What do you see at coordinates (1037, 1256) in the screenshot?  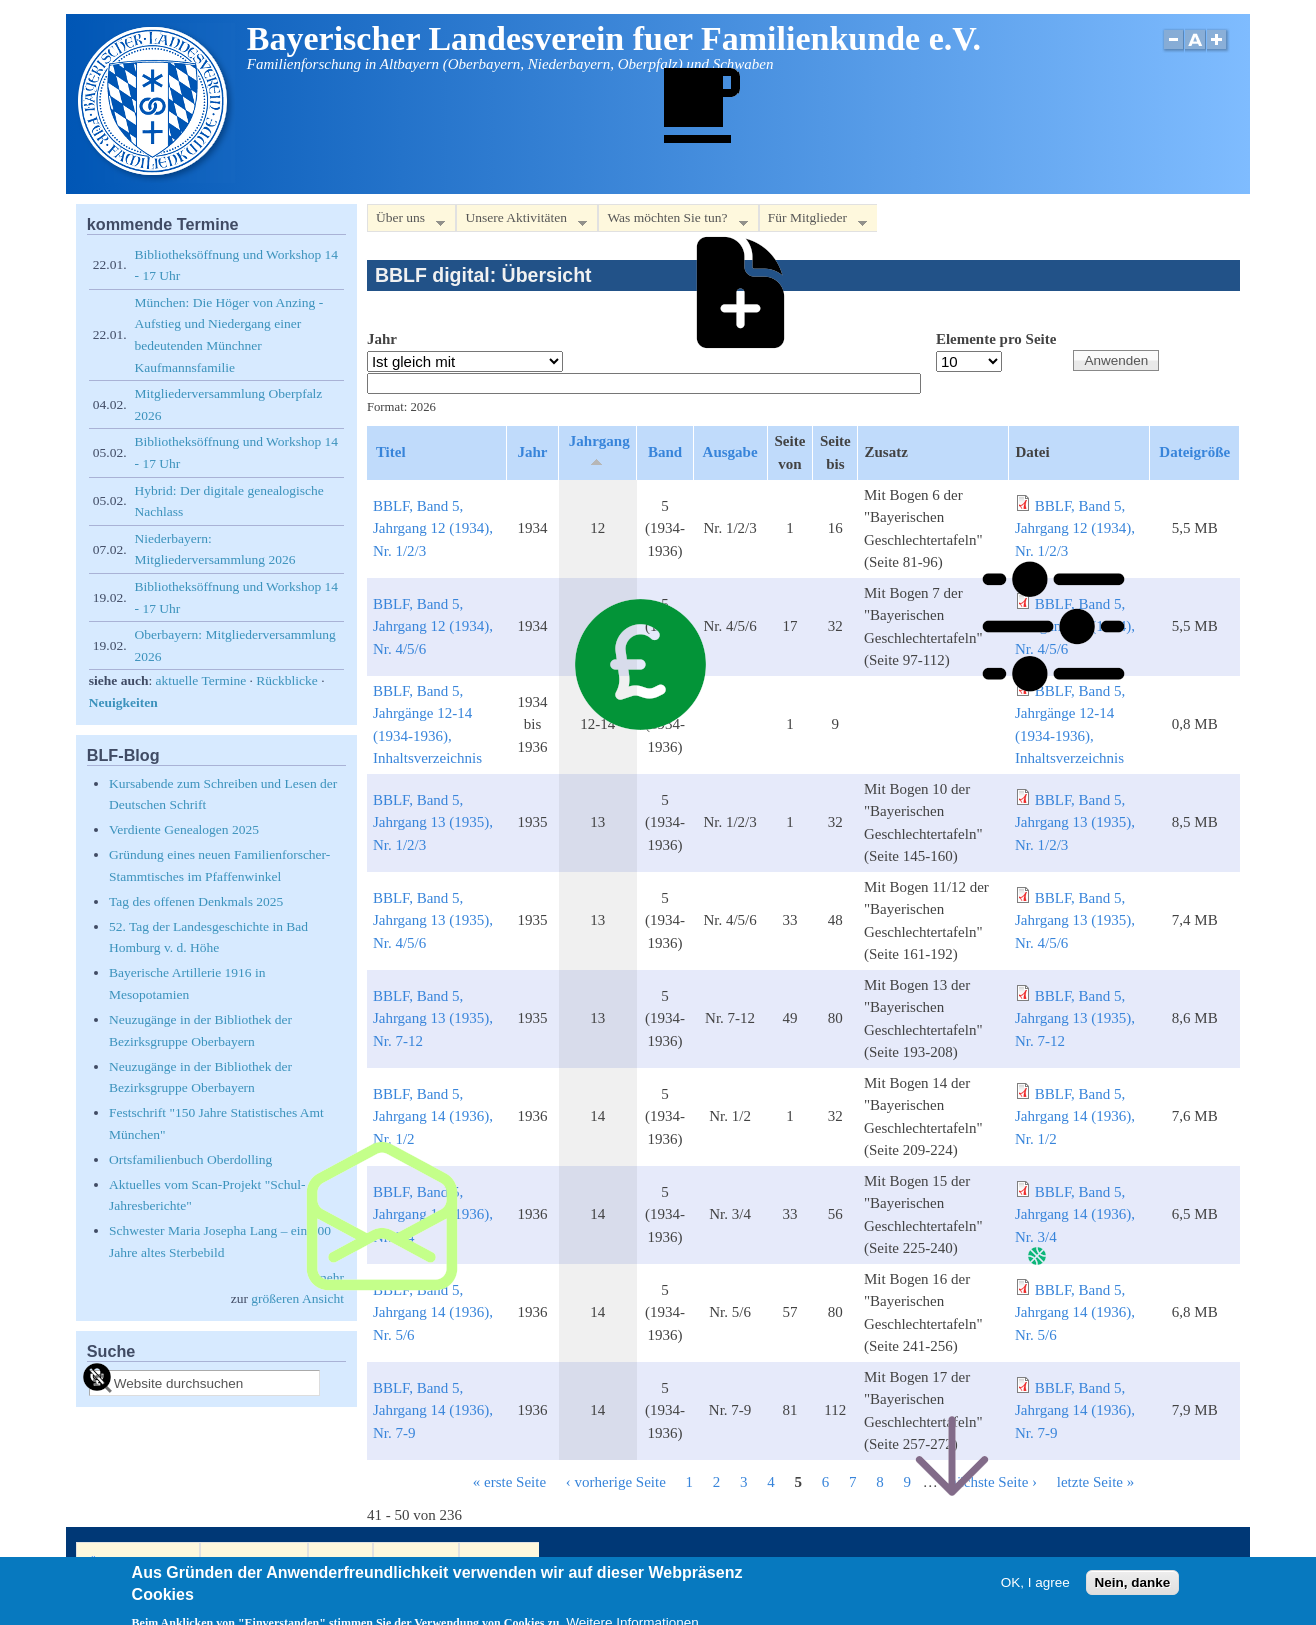 I see `access sports or basketball-related content` at bounding box center [1037, 1256].